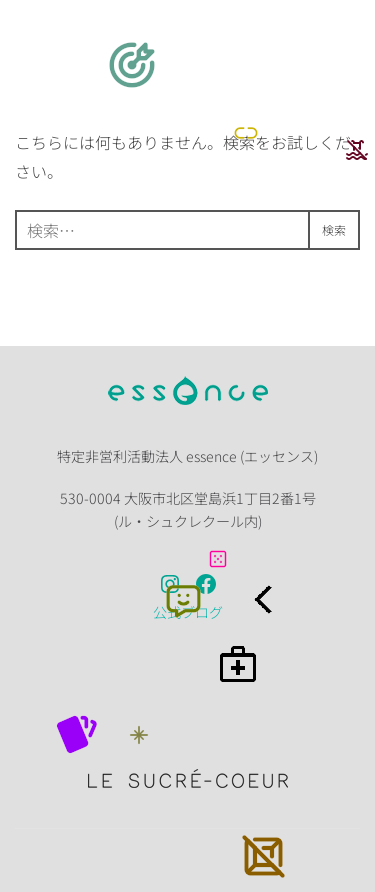 The image size is (375, 892). Describe the element at coordinates (139, 735) in the screenshot. I see `set or view your north star goal` at that location.